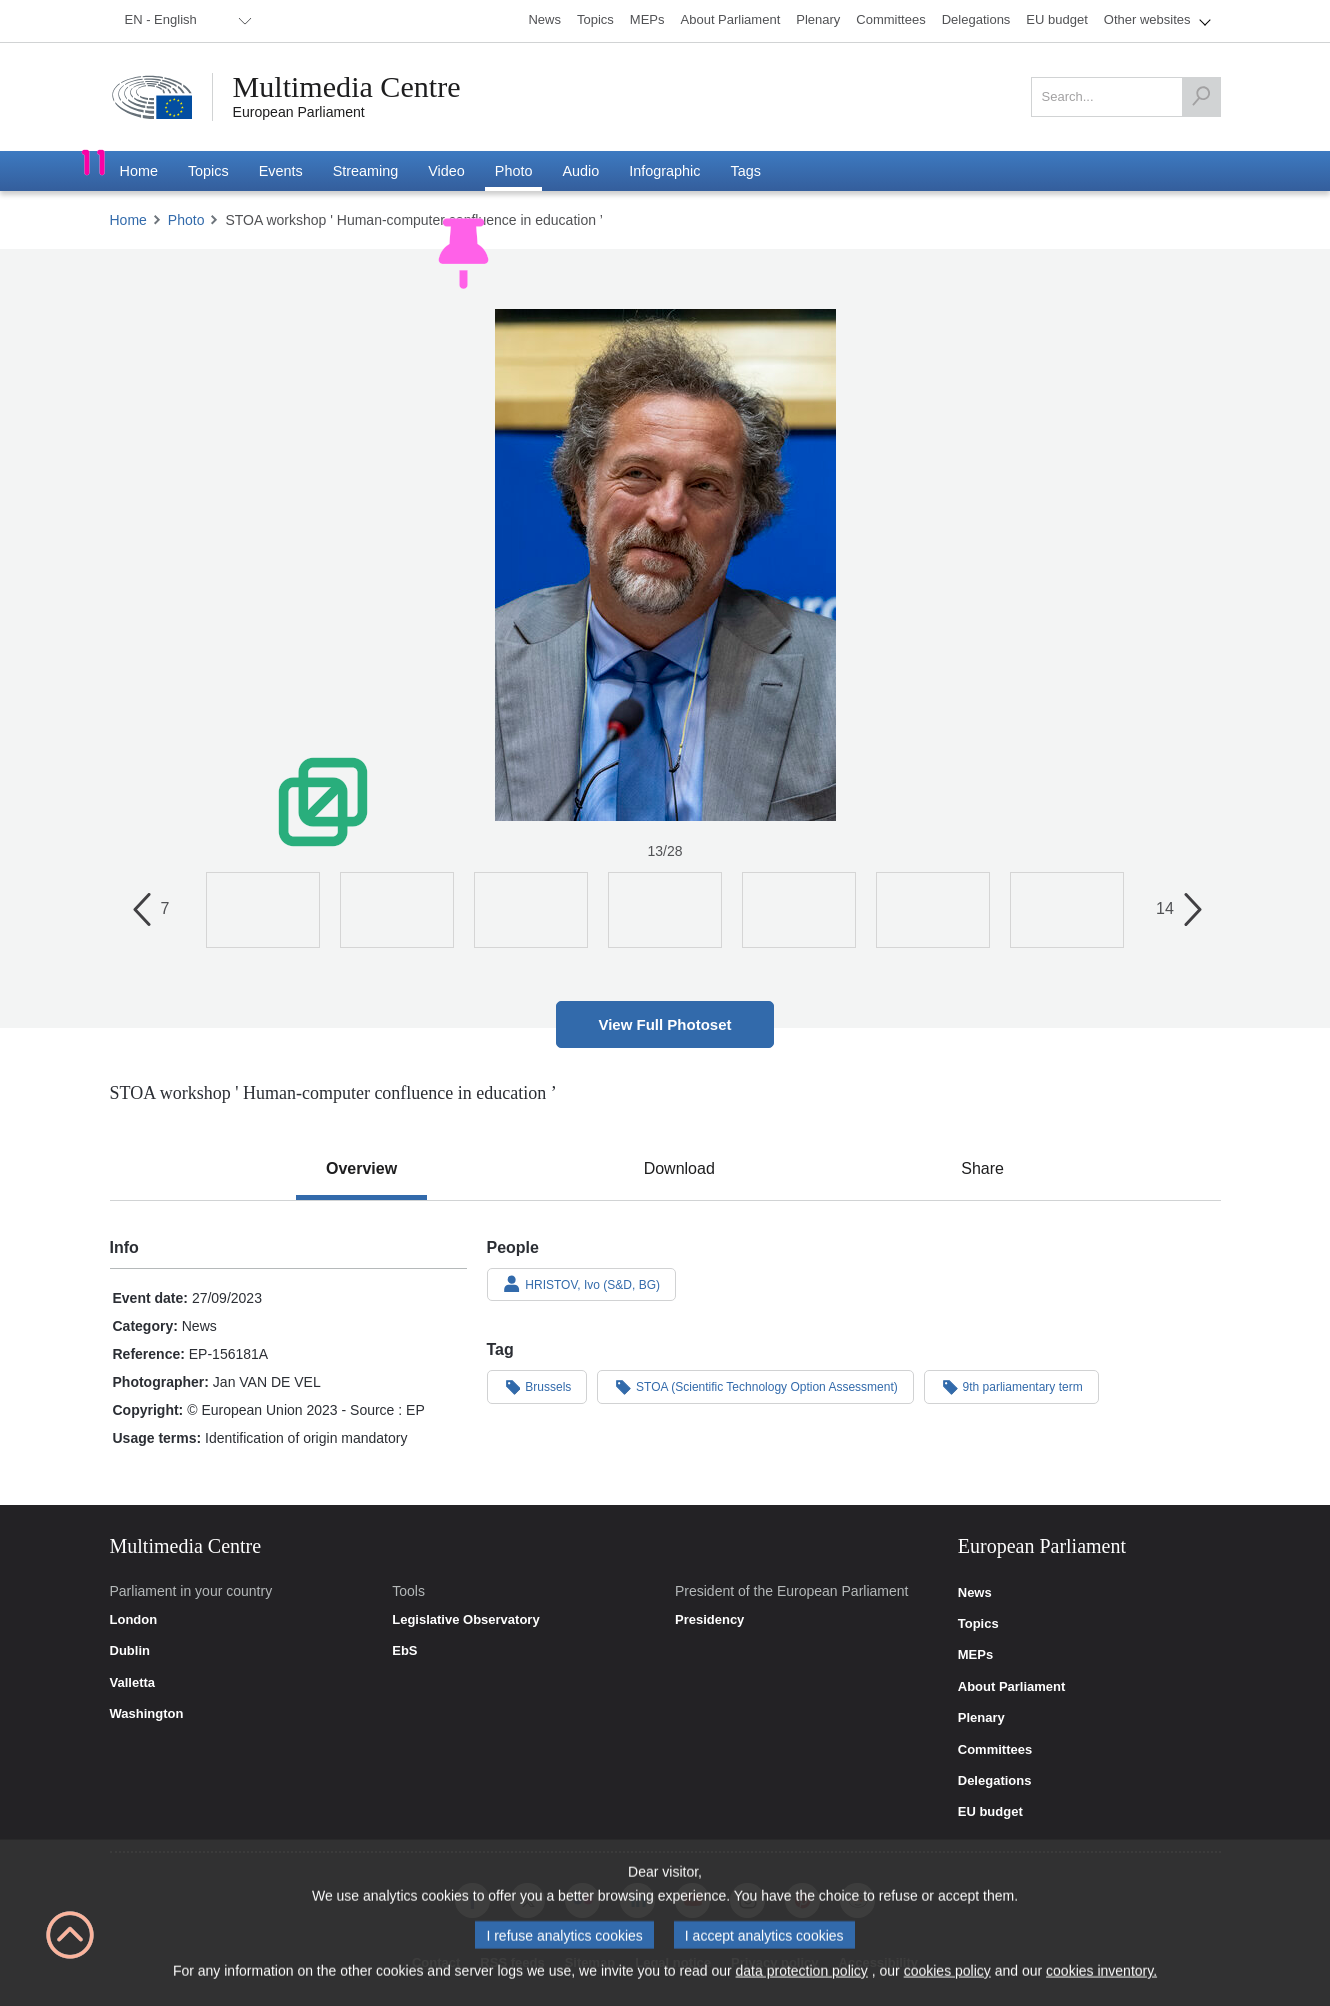  I want to click on view overlapping or intersecting layers, so click(323, 802).